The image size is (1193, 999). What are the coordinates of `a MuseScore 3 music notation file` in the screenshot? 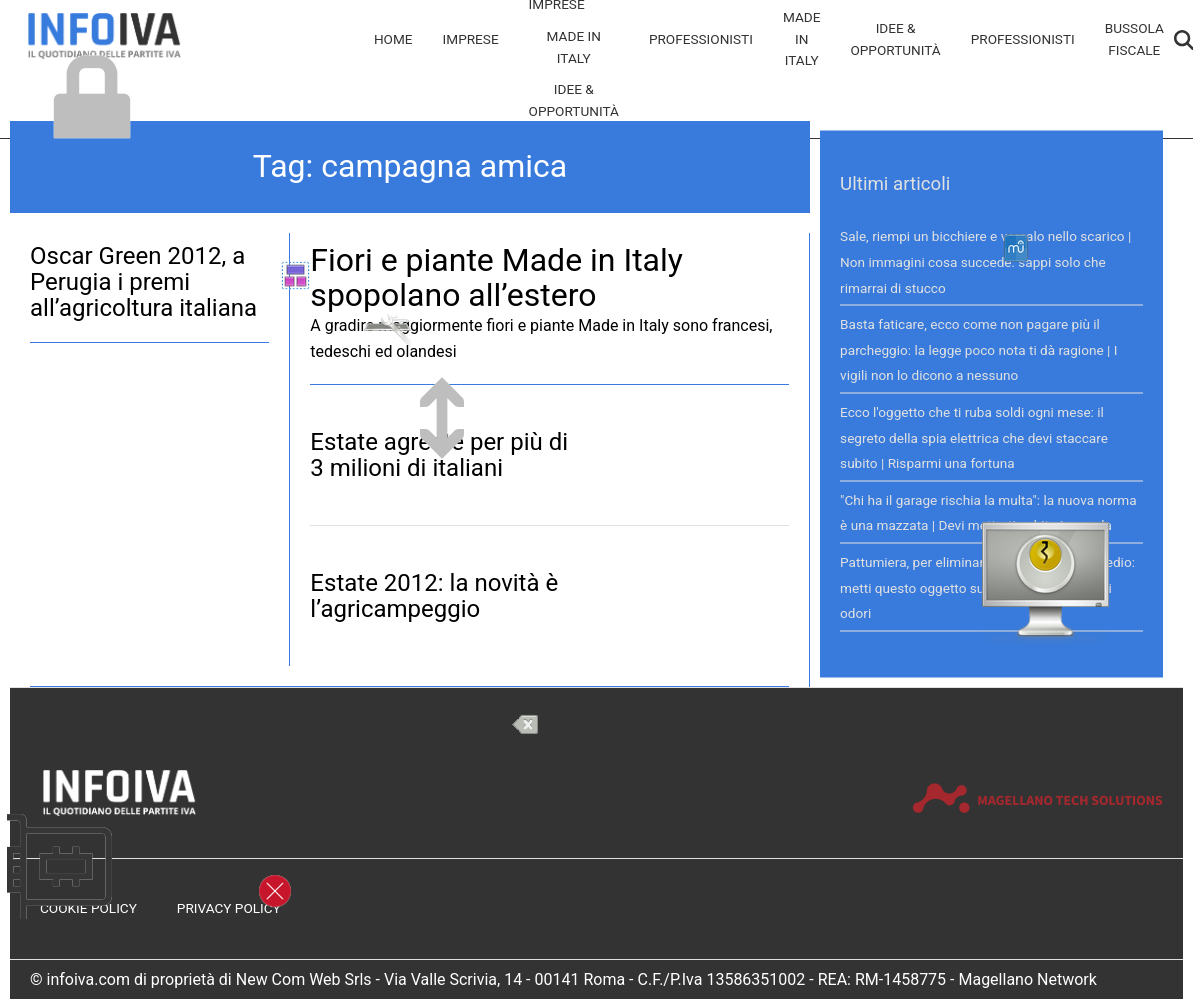 It's located at (1016, 248).